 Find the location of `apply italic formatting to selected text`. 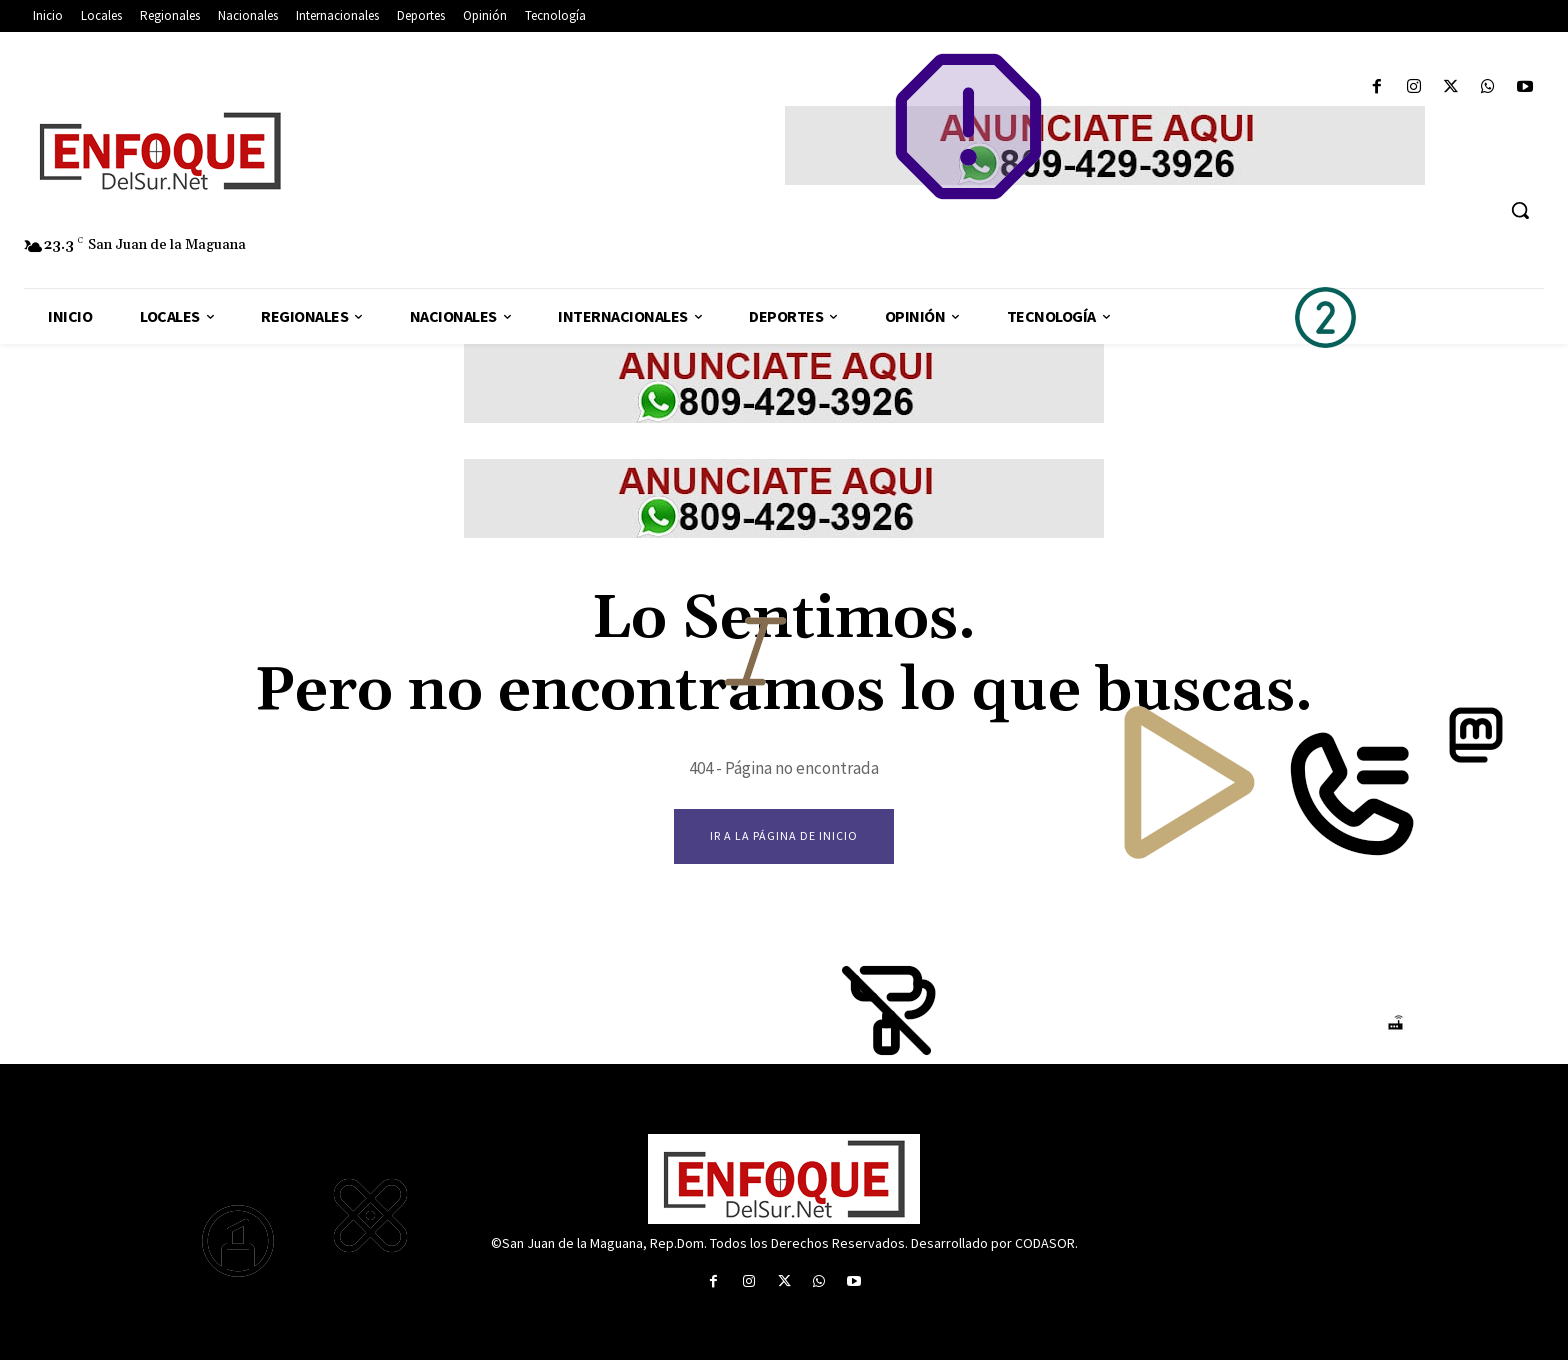

apply italic formatting to selected text is located at coordinates (755, 651).